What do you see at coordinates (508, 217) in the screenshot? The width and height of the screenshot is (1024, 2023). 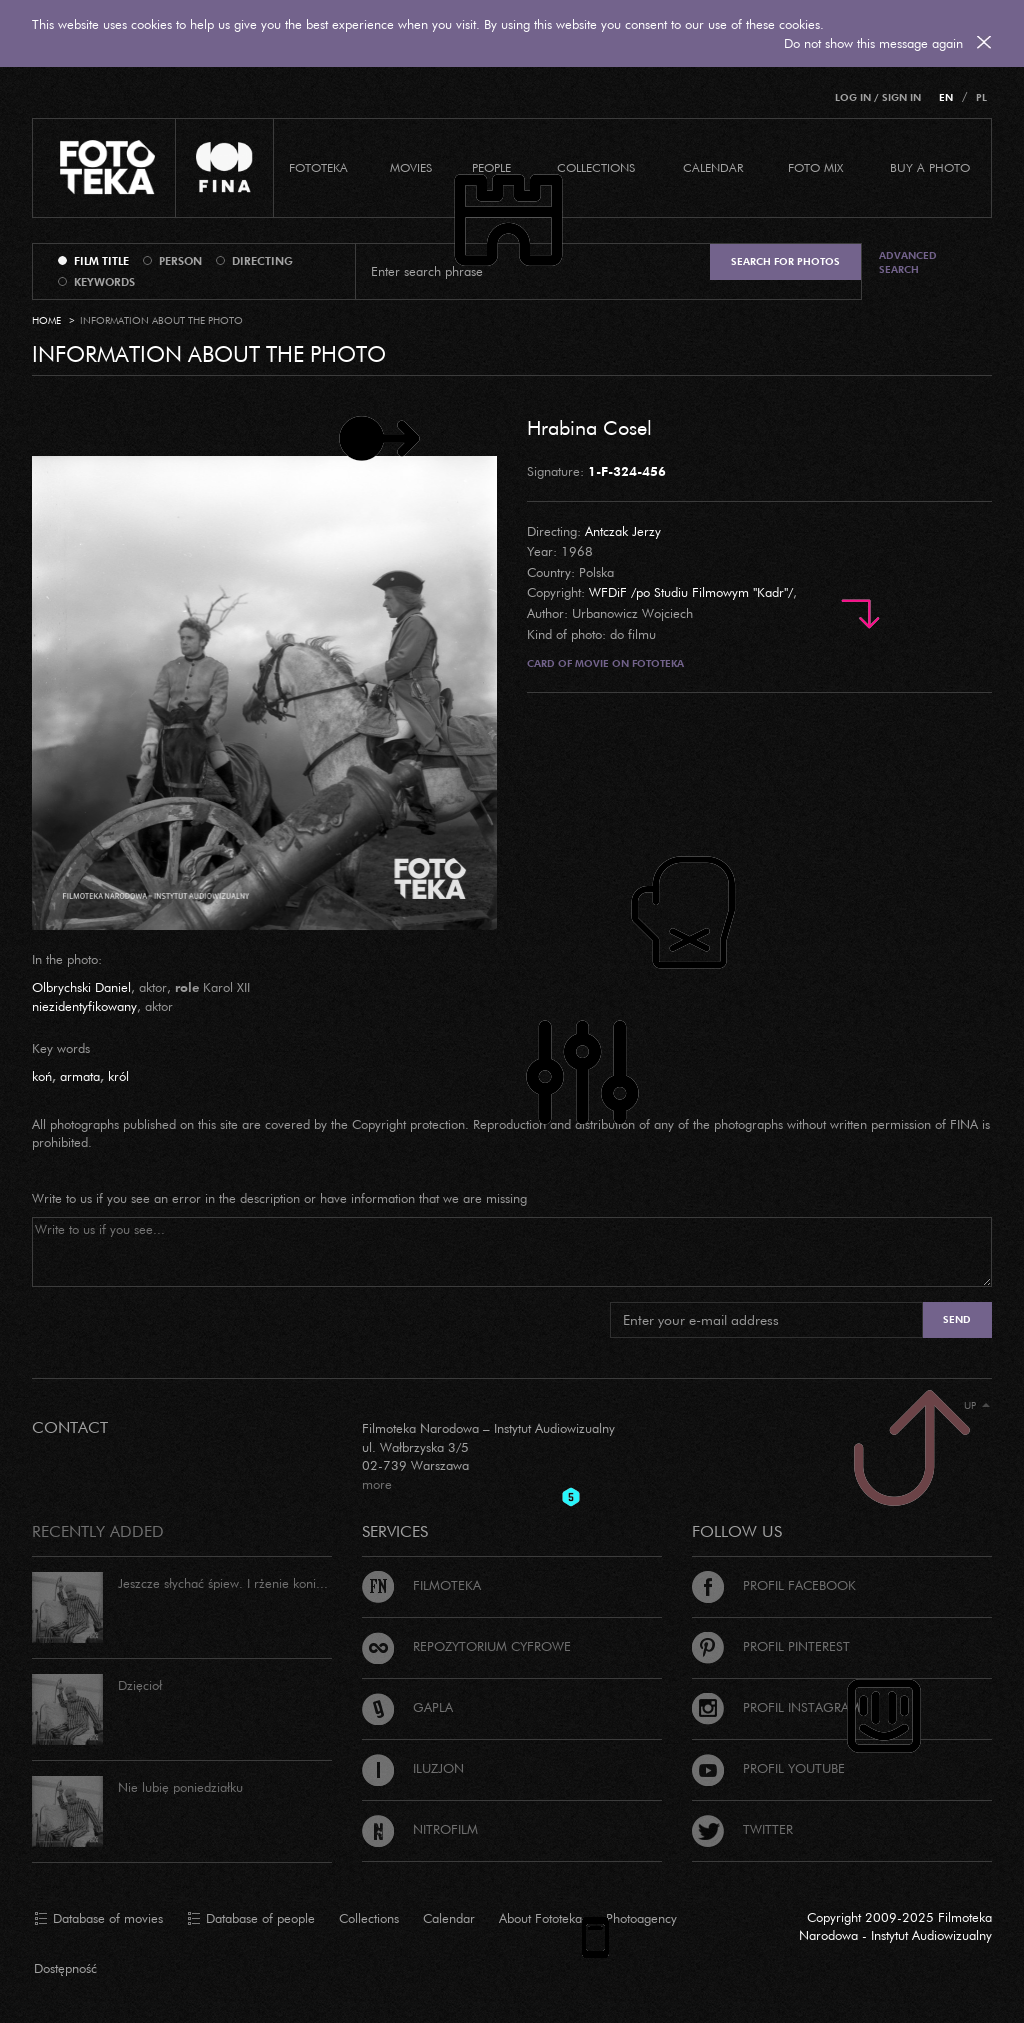 I see `access castle or fortress-themed content` at bounding box center [508, 217].